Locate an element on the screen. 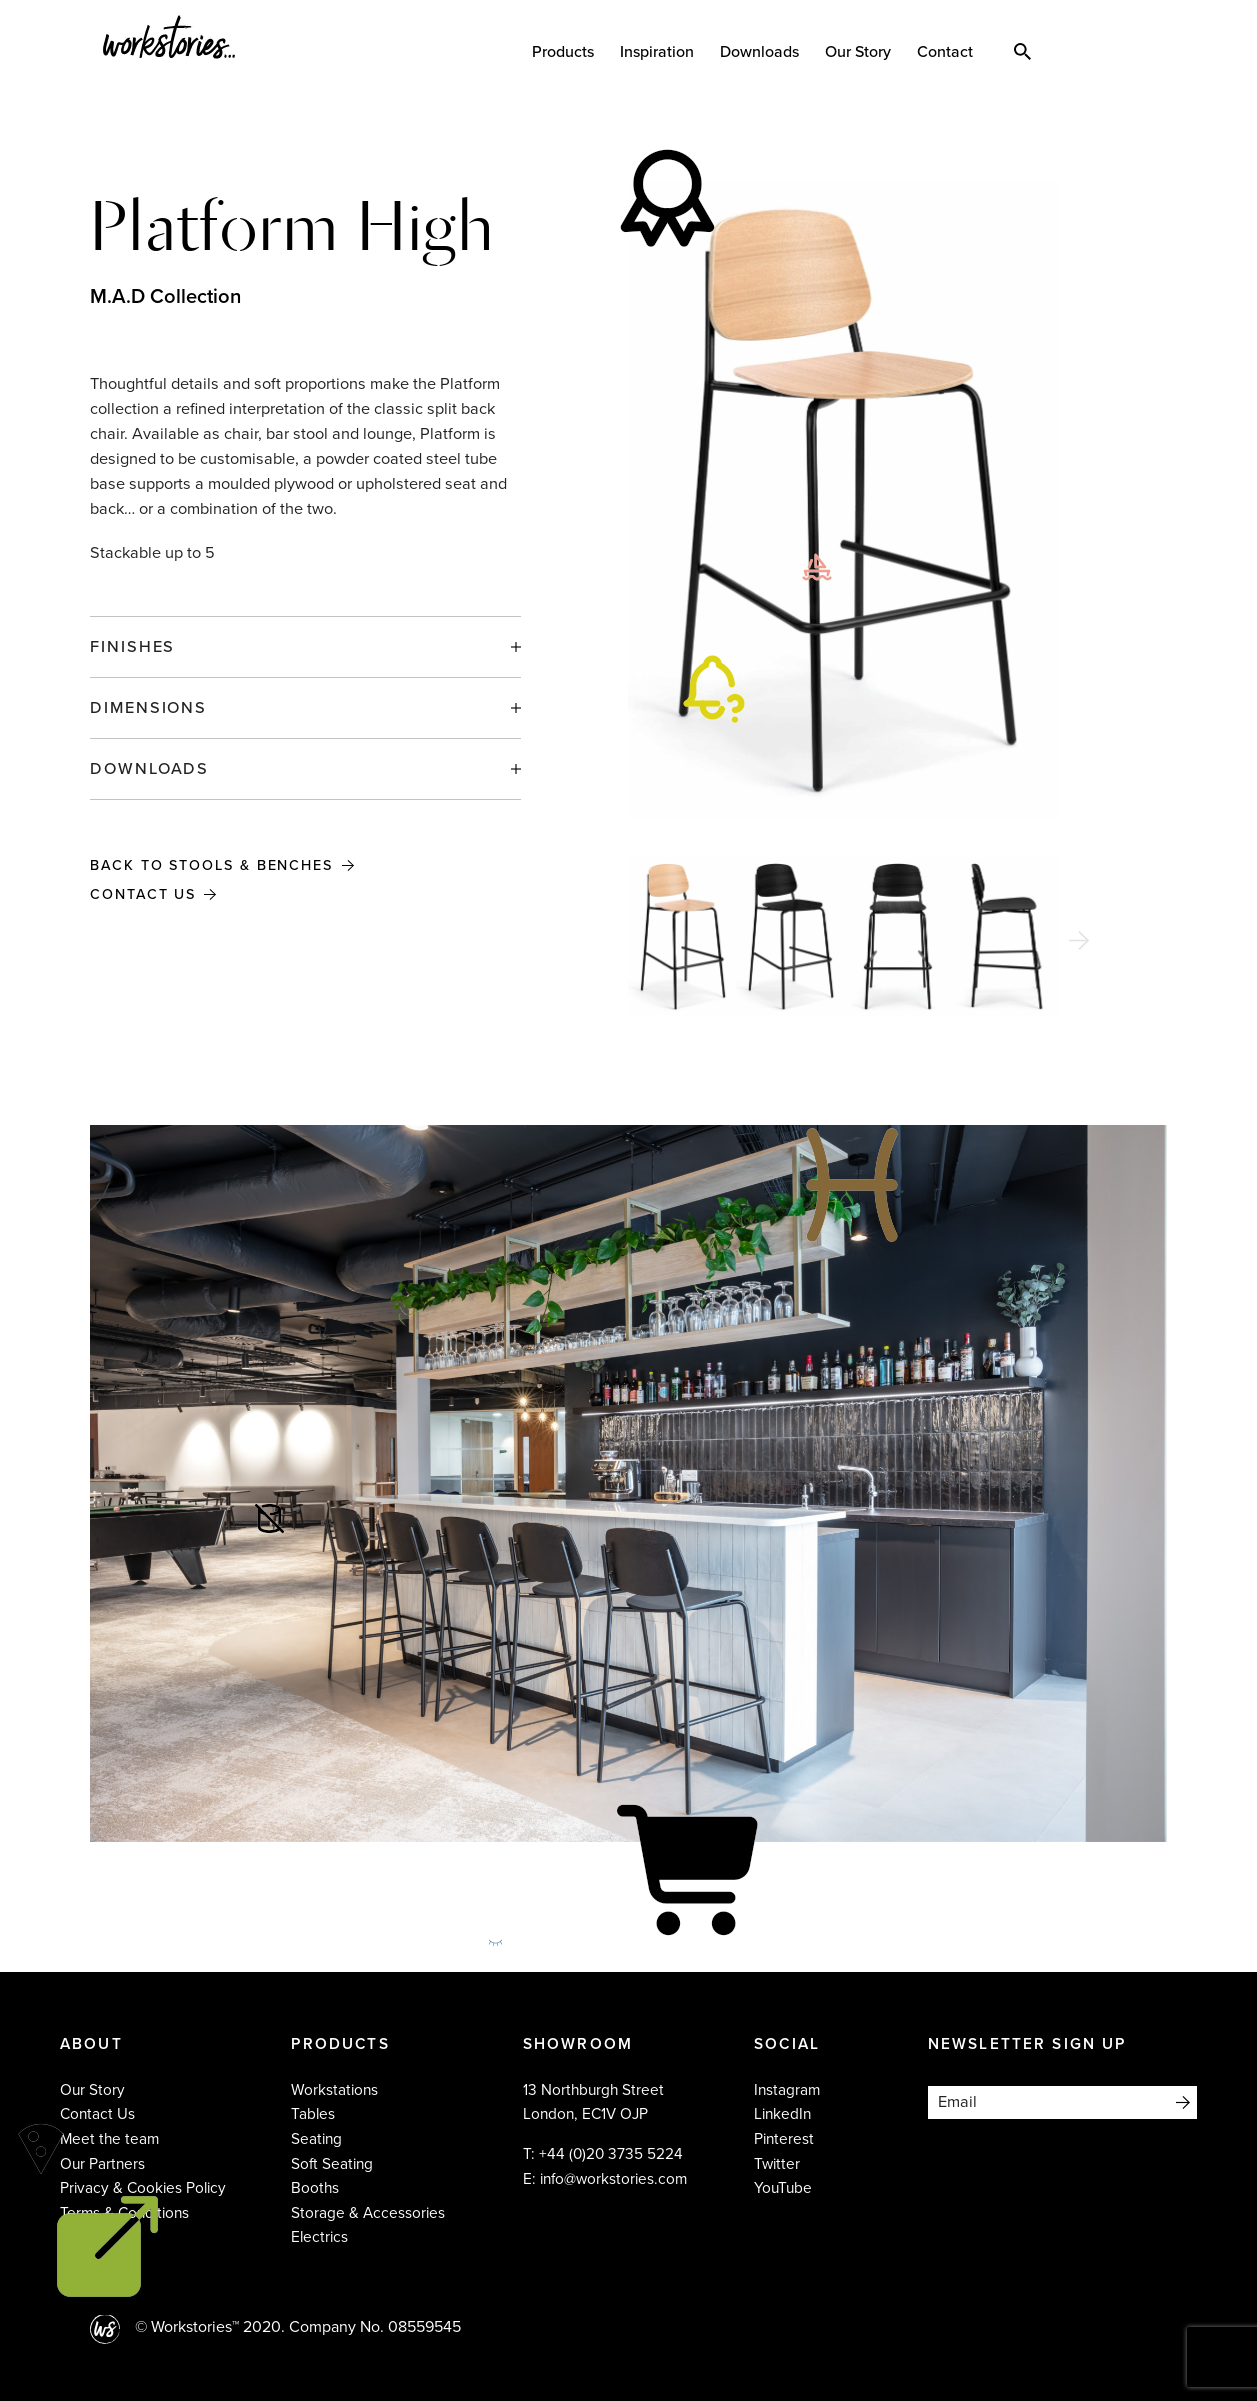 Image resolution: width=1257 pixels, height=2401 pixels. view your shopping cart is located at coordinates (696, 1872).